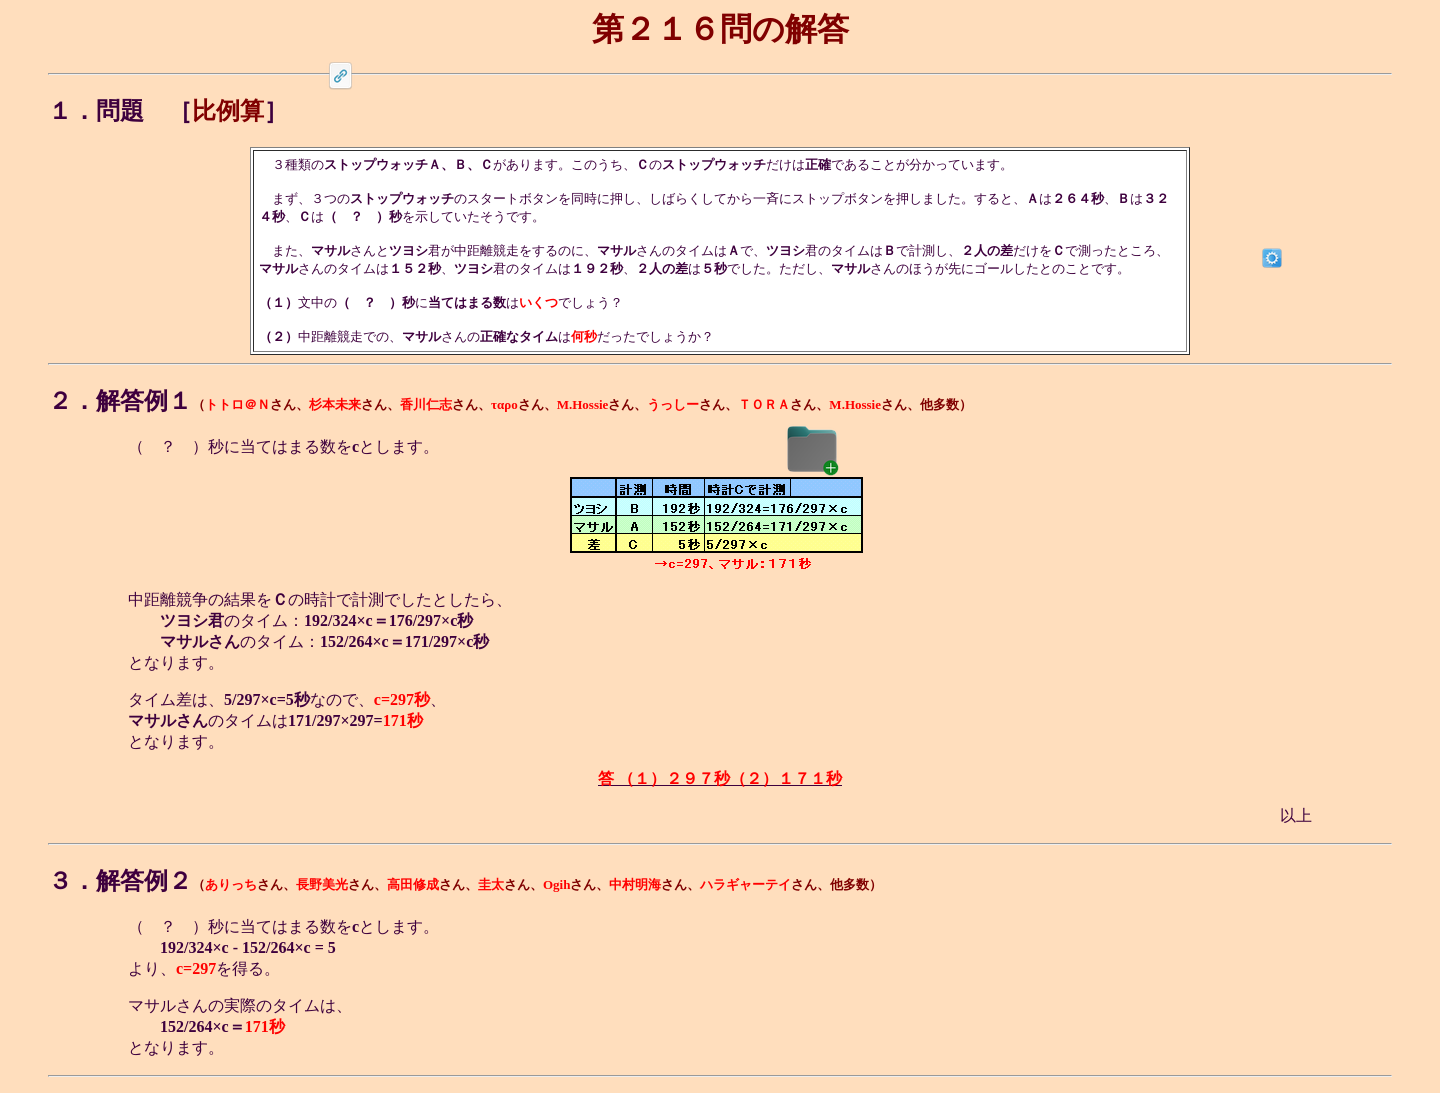 This screenshot has height=1093, width=1440. I want to click on open default applications settings, so click(1272, 258).